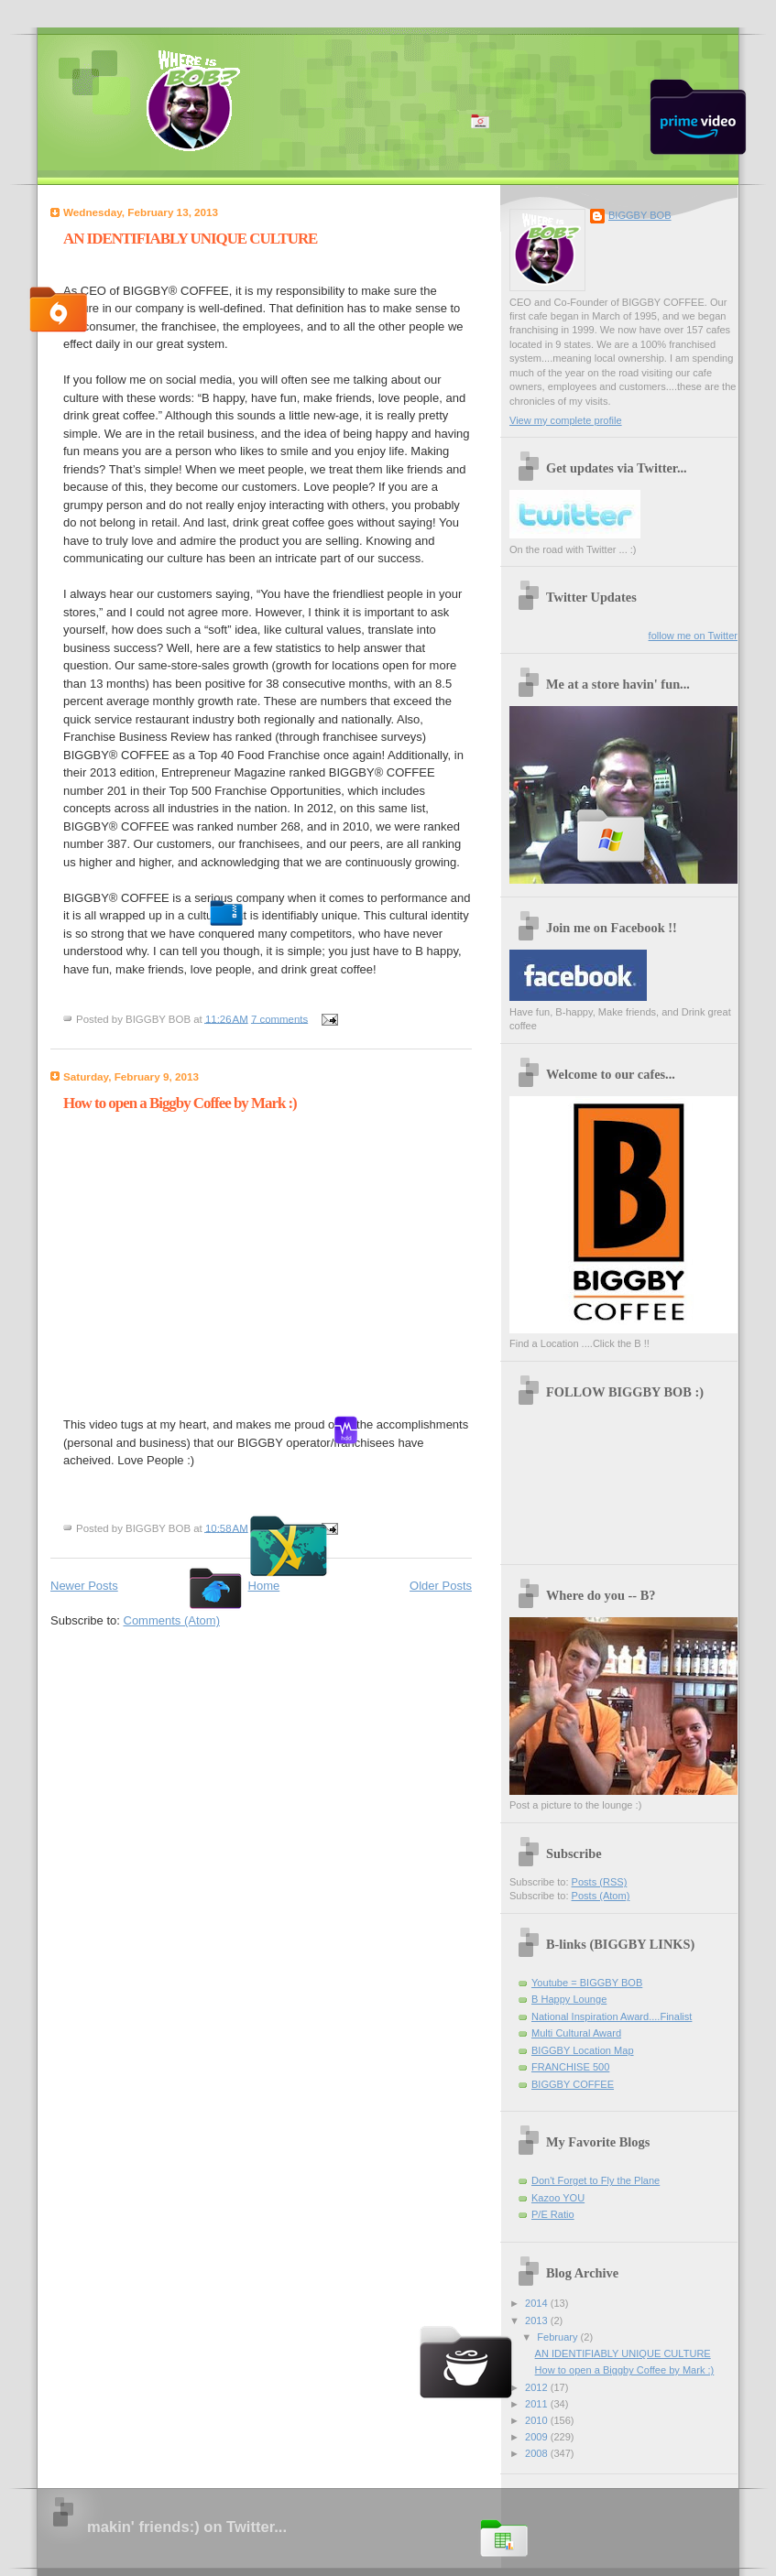  Describe the element at coordinates (288, 1548) in the screenshot. I see `folder containing JDownloader downloads` at that location.